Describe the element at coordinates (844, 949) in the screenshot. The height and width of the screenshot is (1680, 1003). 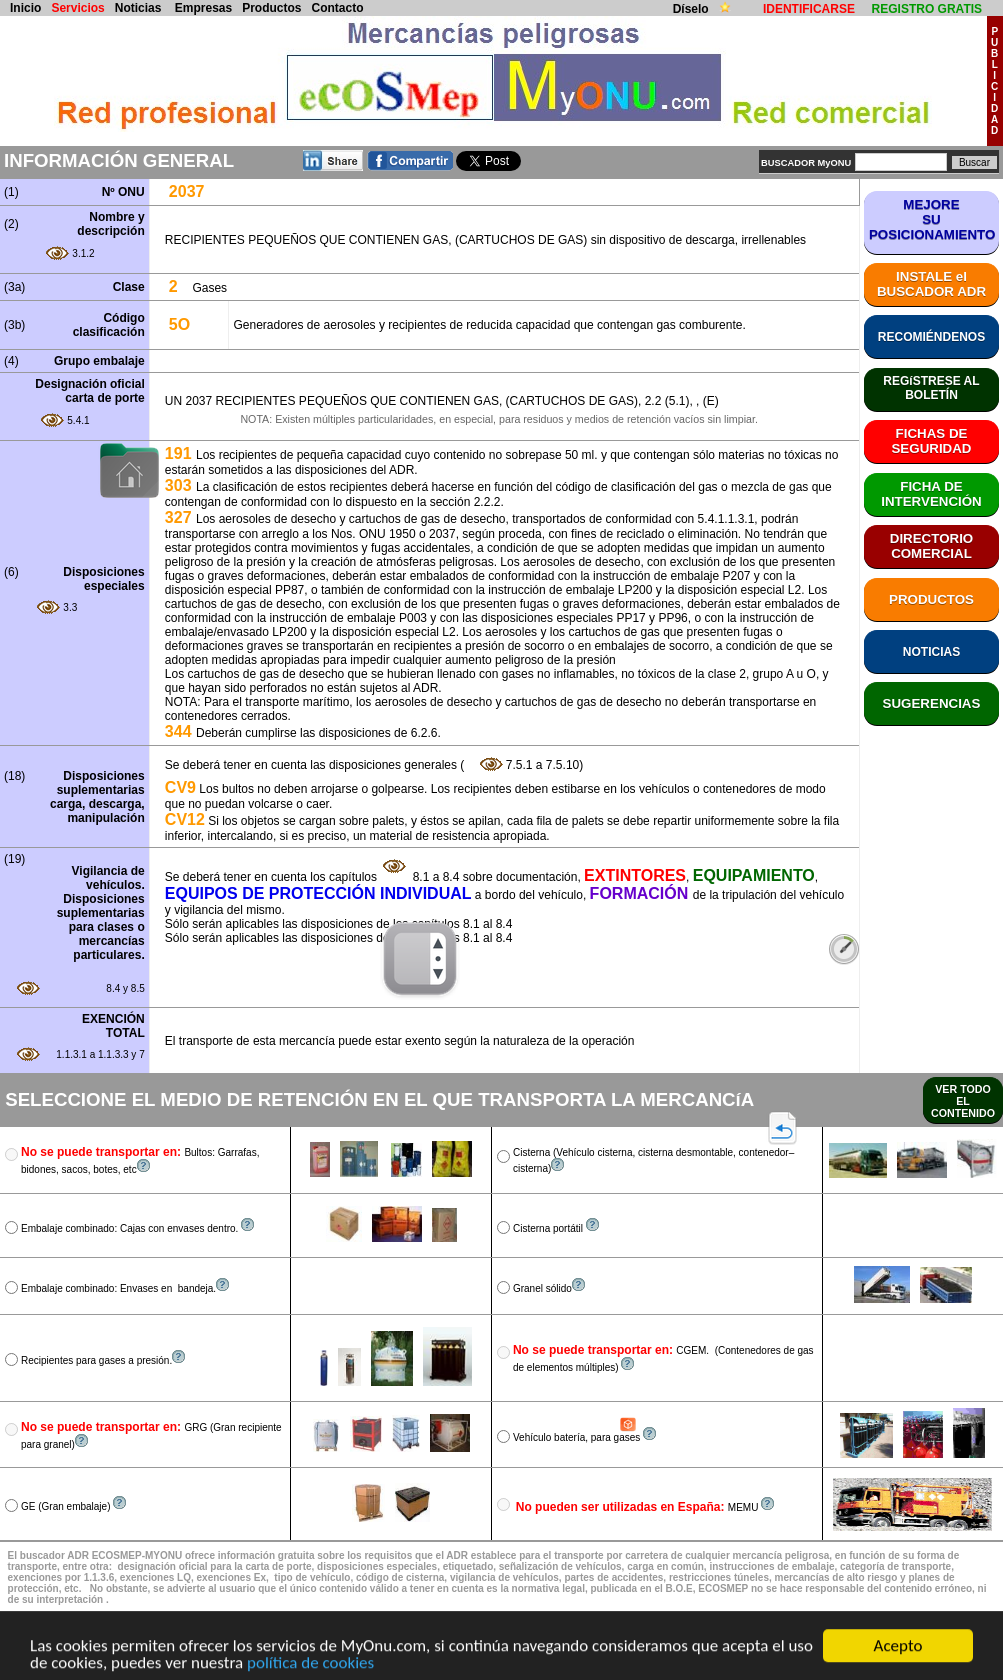
I see `open sysprof system profiler` at that location.